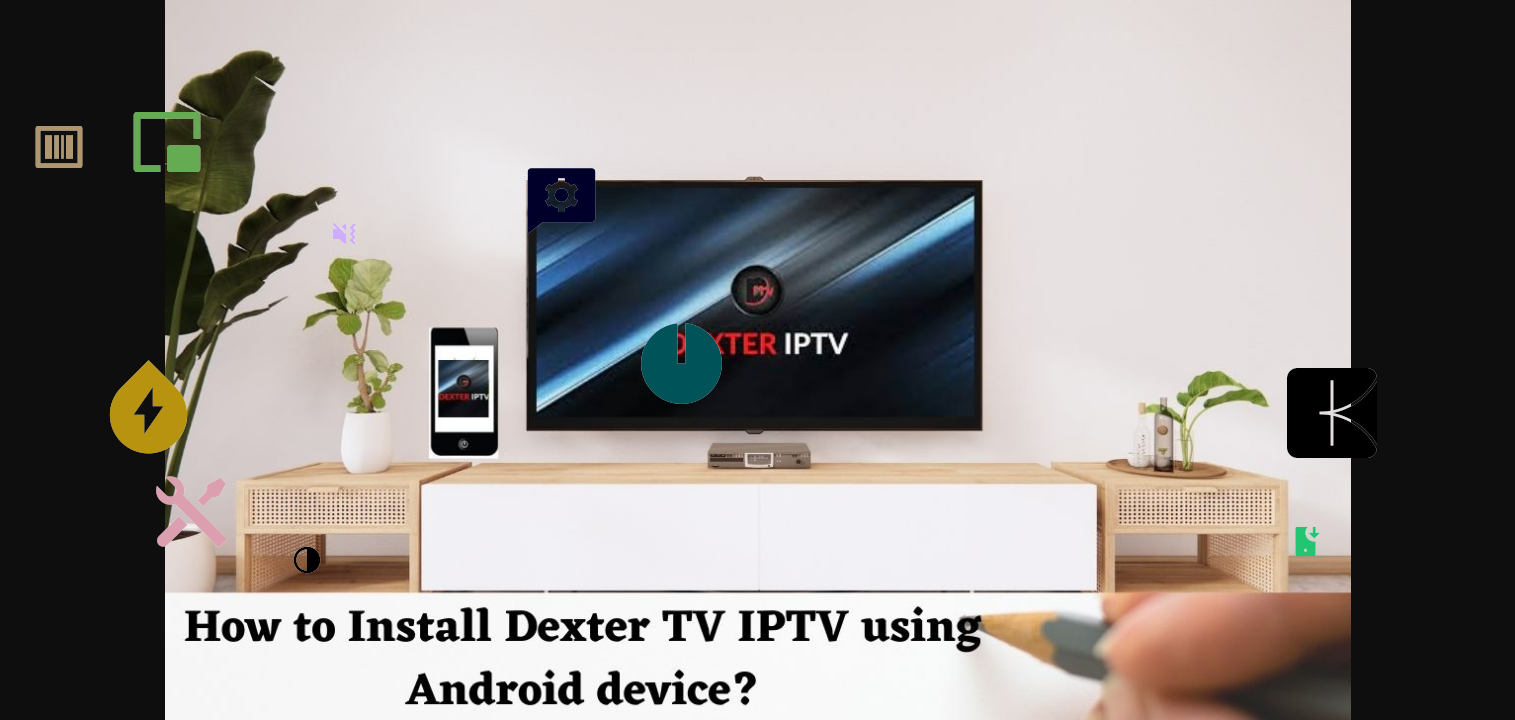  I want to click on scan a barcode, so click(59, 147).